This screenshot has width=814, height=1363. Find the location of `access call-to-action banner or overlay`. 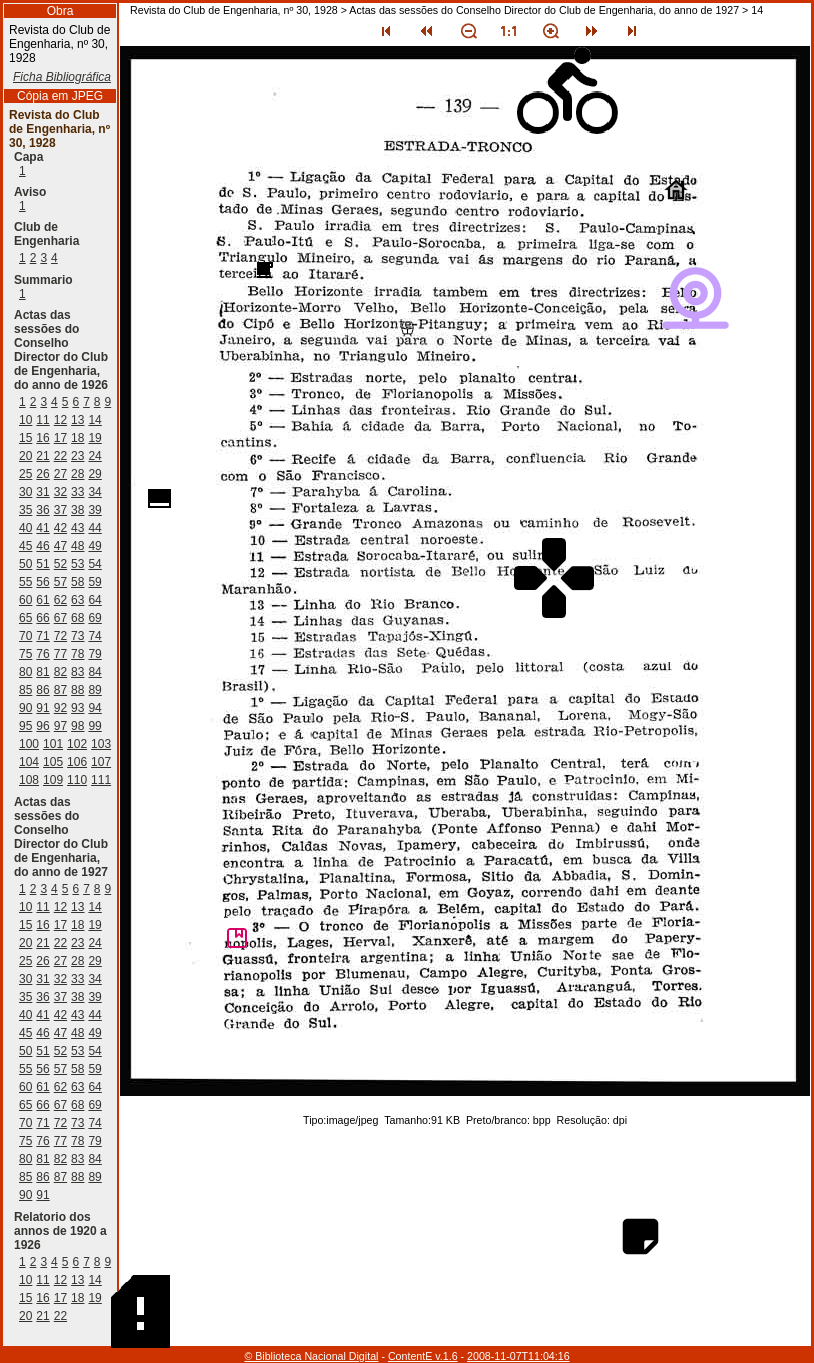

access call-to-action banner or overlay is located at coordinates (159, 498).